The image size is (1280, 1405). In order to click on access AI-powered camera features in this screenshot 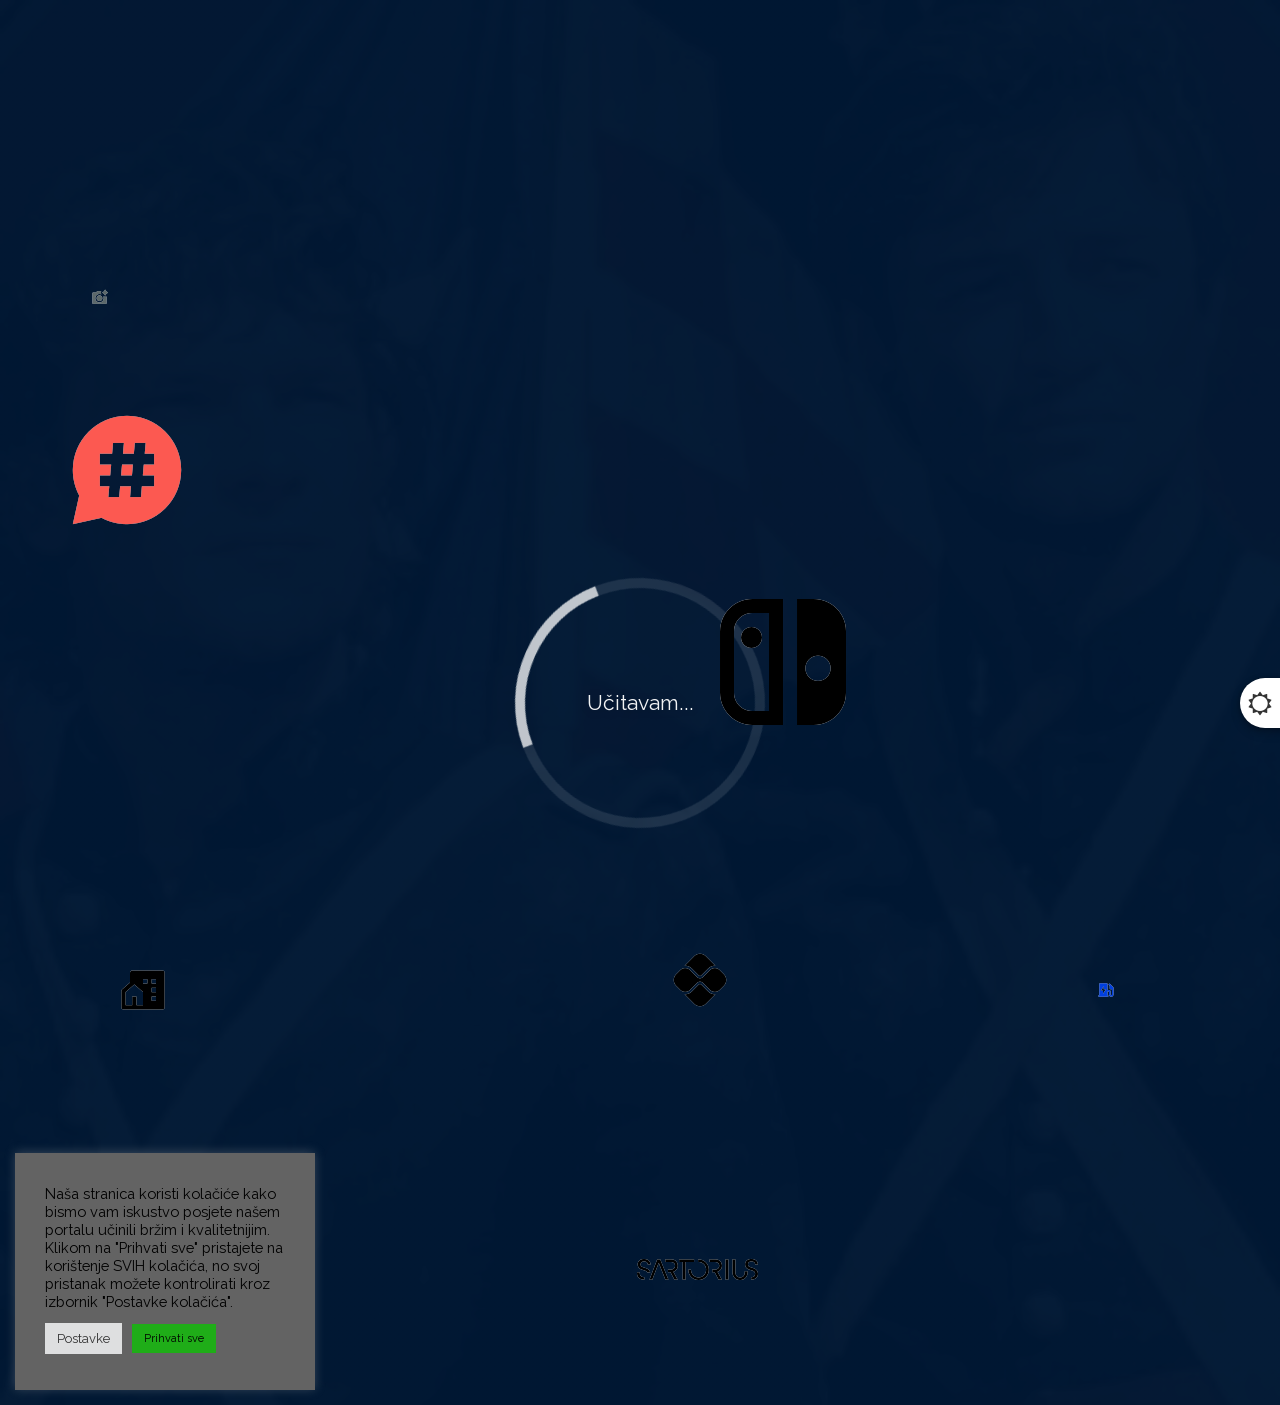, I will do `click(99, 297)`.